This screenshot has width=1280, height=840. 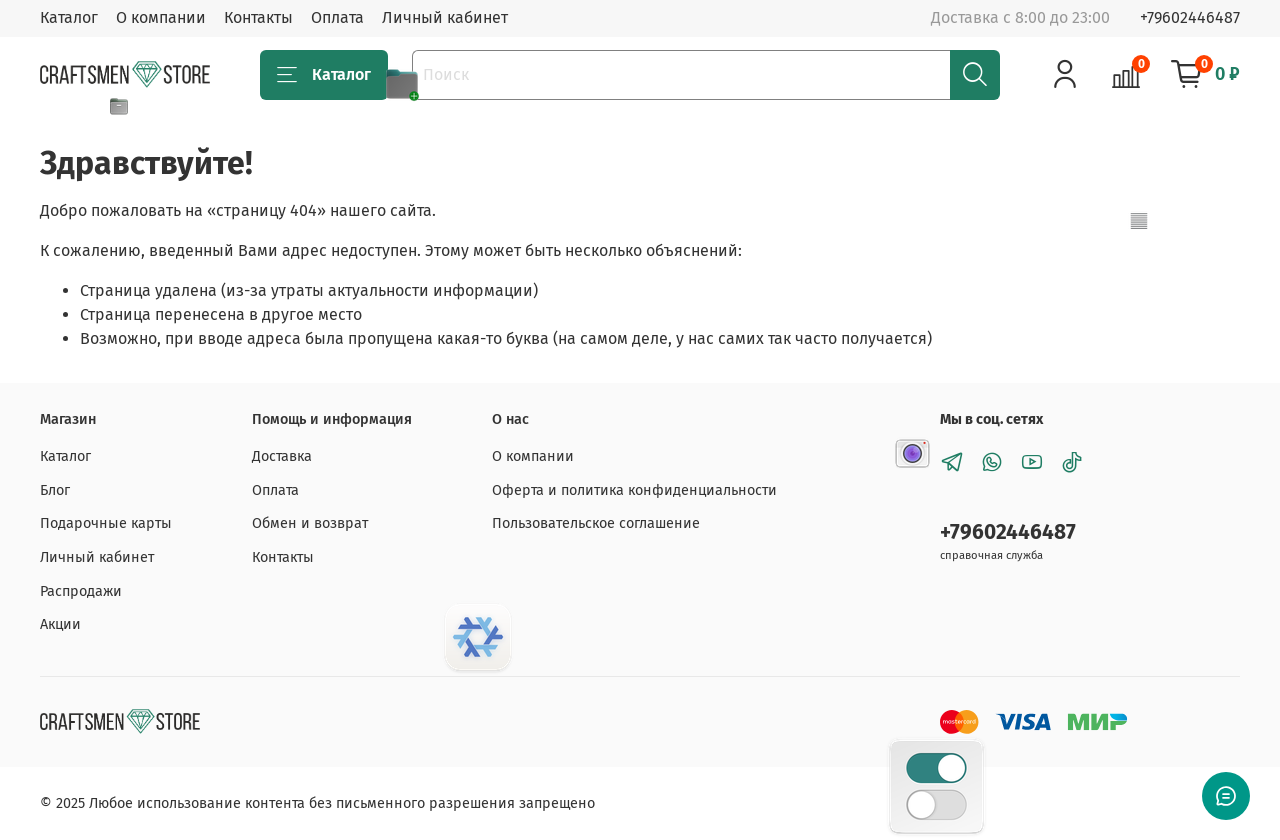 What do you see at coordinates (478, 637) in the screenshot?
I see `open the nix package manager` at bounding box center [478, 637].